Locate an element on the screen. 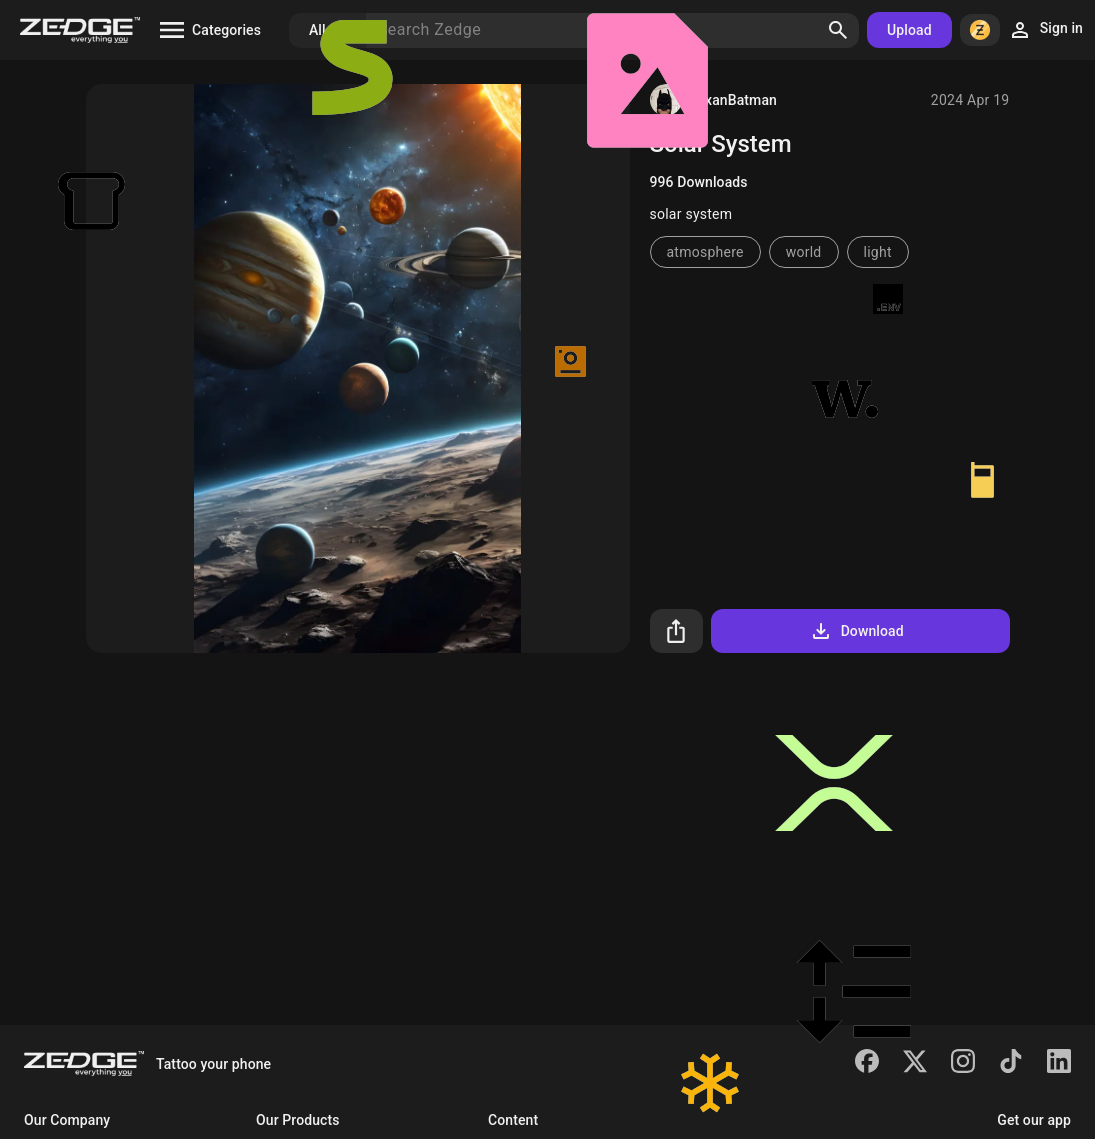 This screenshot has height=1139, width=1095. visit softpedia website is located at coordinates (352, 67).